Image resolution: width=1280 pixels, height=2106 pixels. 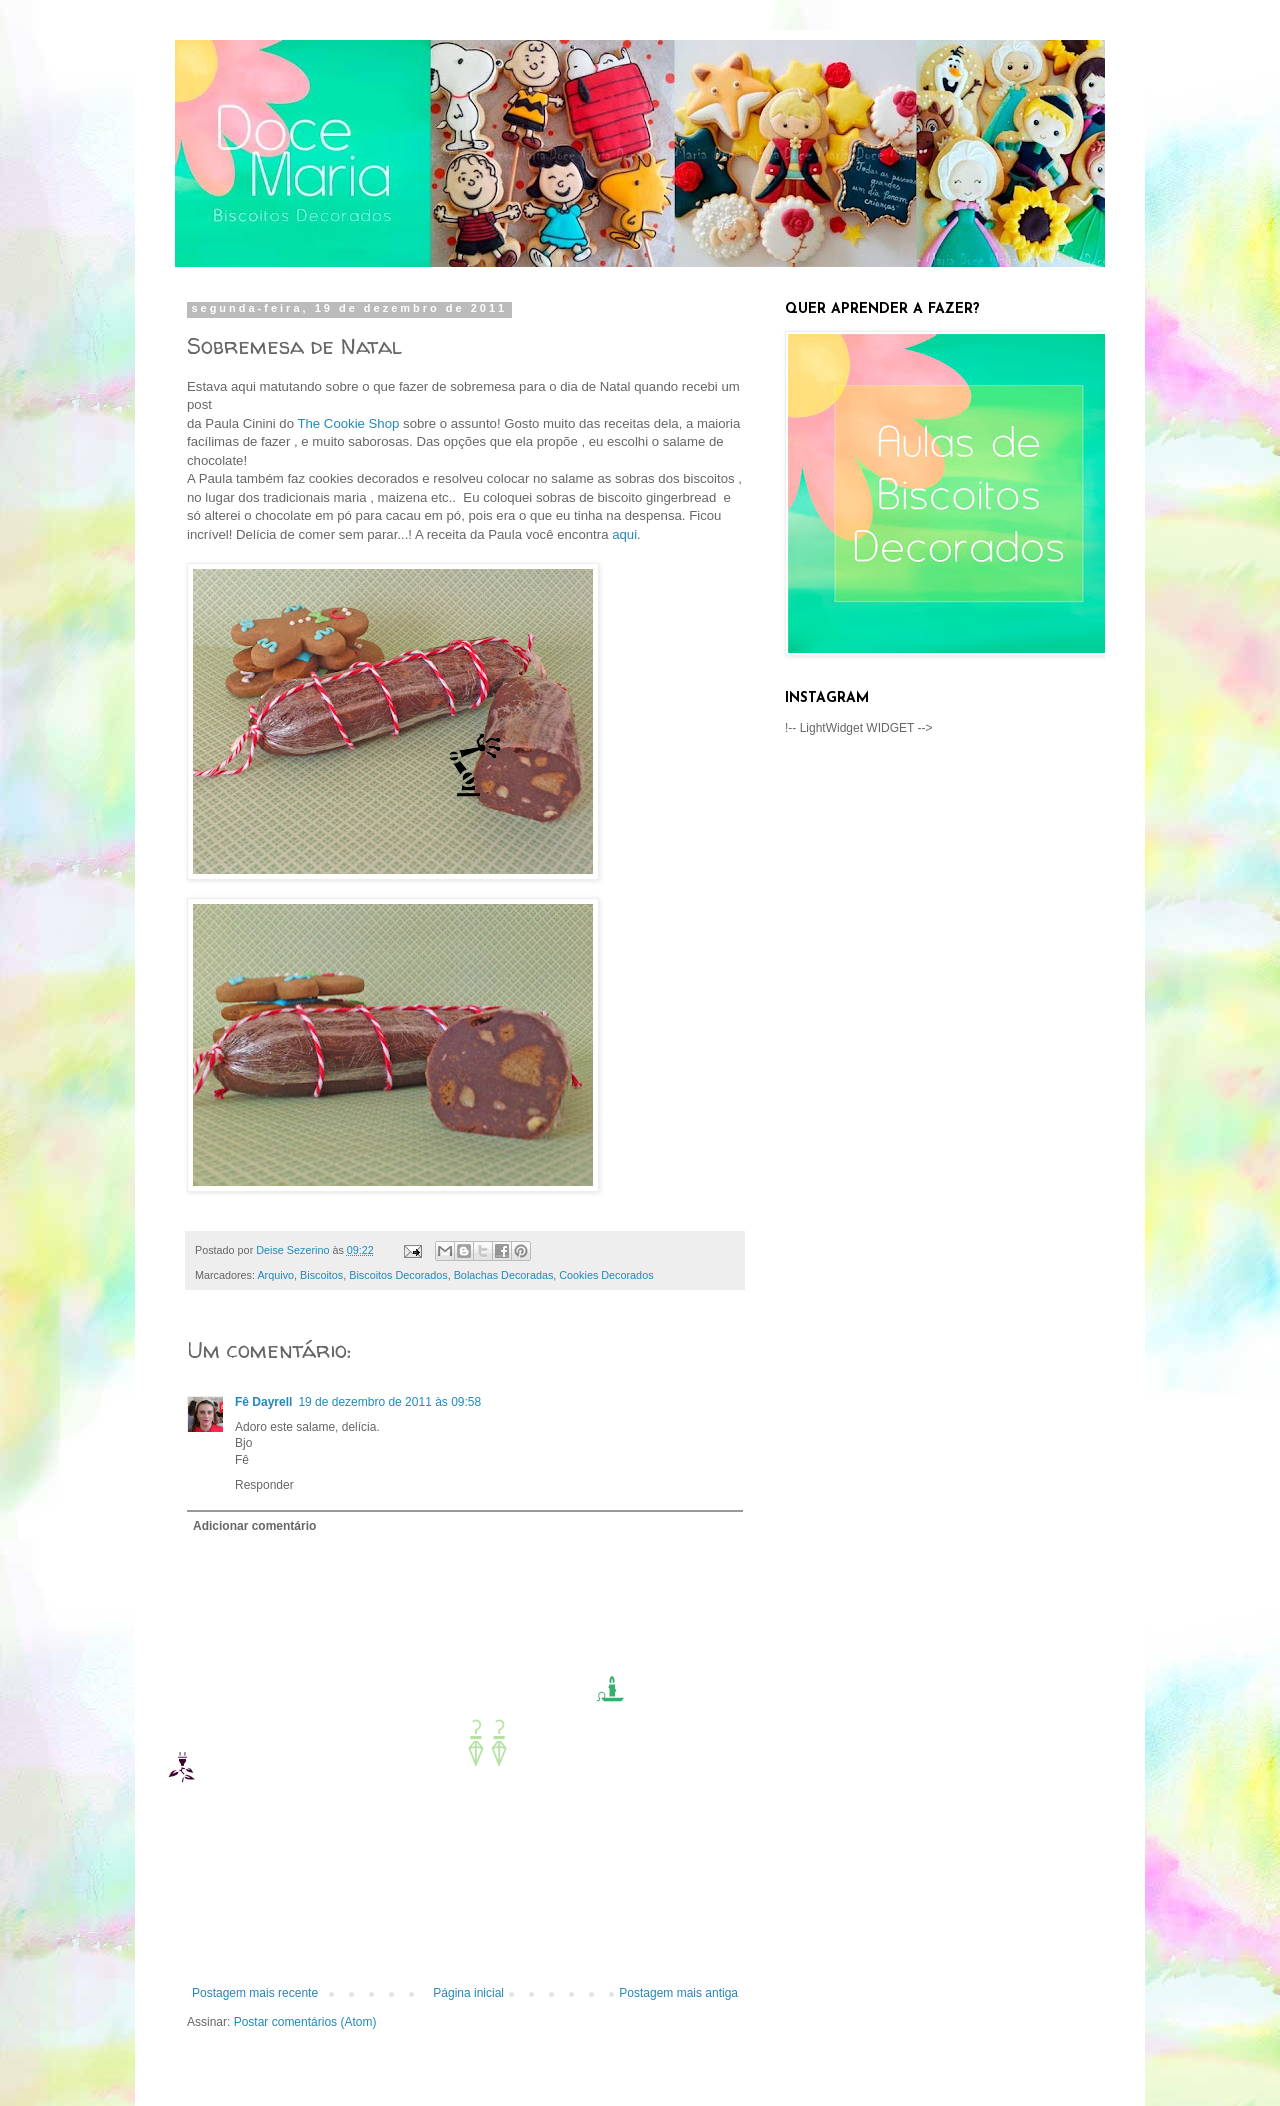 I want to click on decorative candle or lighting element in a game interface, so click(x=610, y=1690).